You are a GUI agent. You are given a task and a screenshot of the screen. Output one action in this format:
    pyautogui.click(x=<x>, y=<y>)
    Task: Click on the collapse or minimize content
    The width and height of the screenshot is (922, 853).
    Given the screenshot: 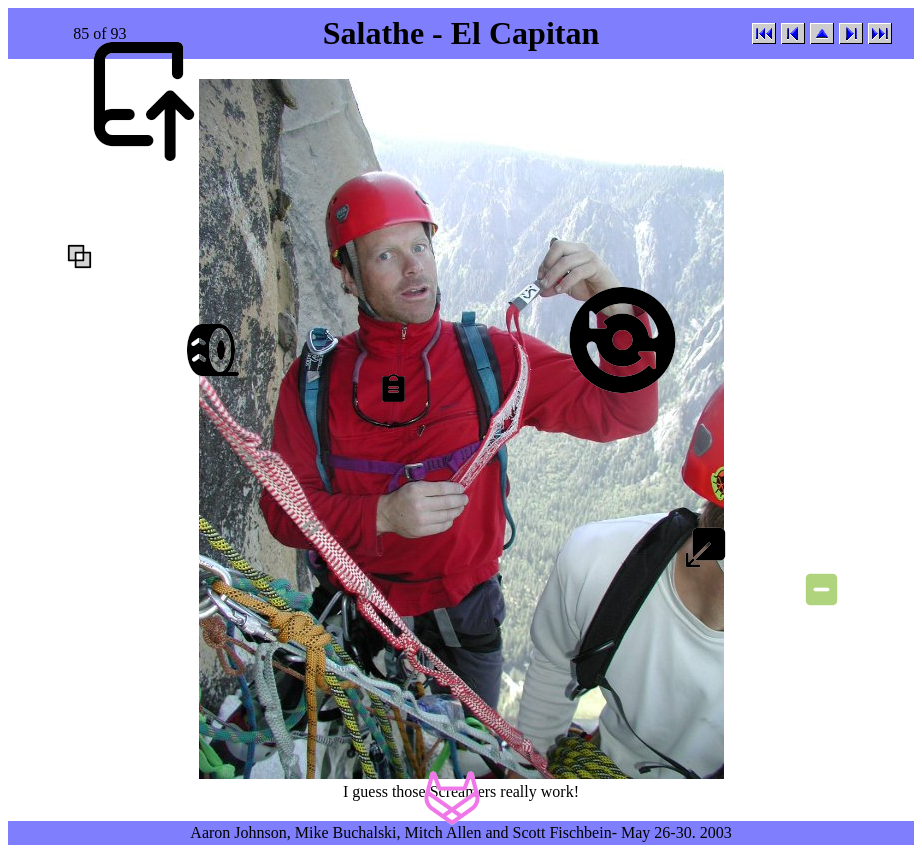 What is the action you would take?
    pyautogui.click(x=705, y=547)
    